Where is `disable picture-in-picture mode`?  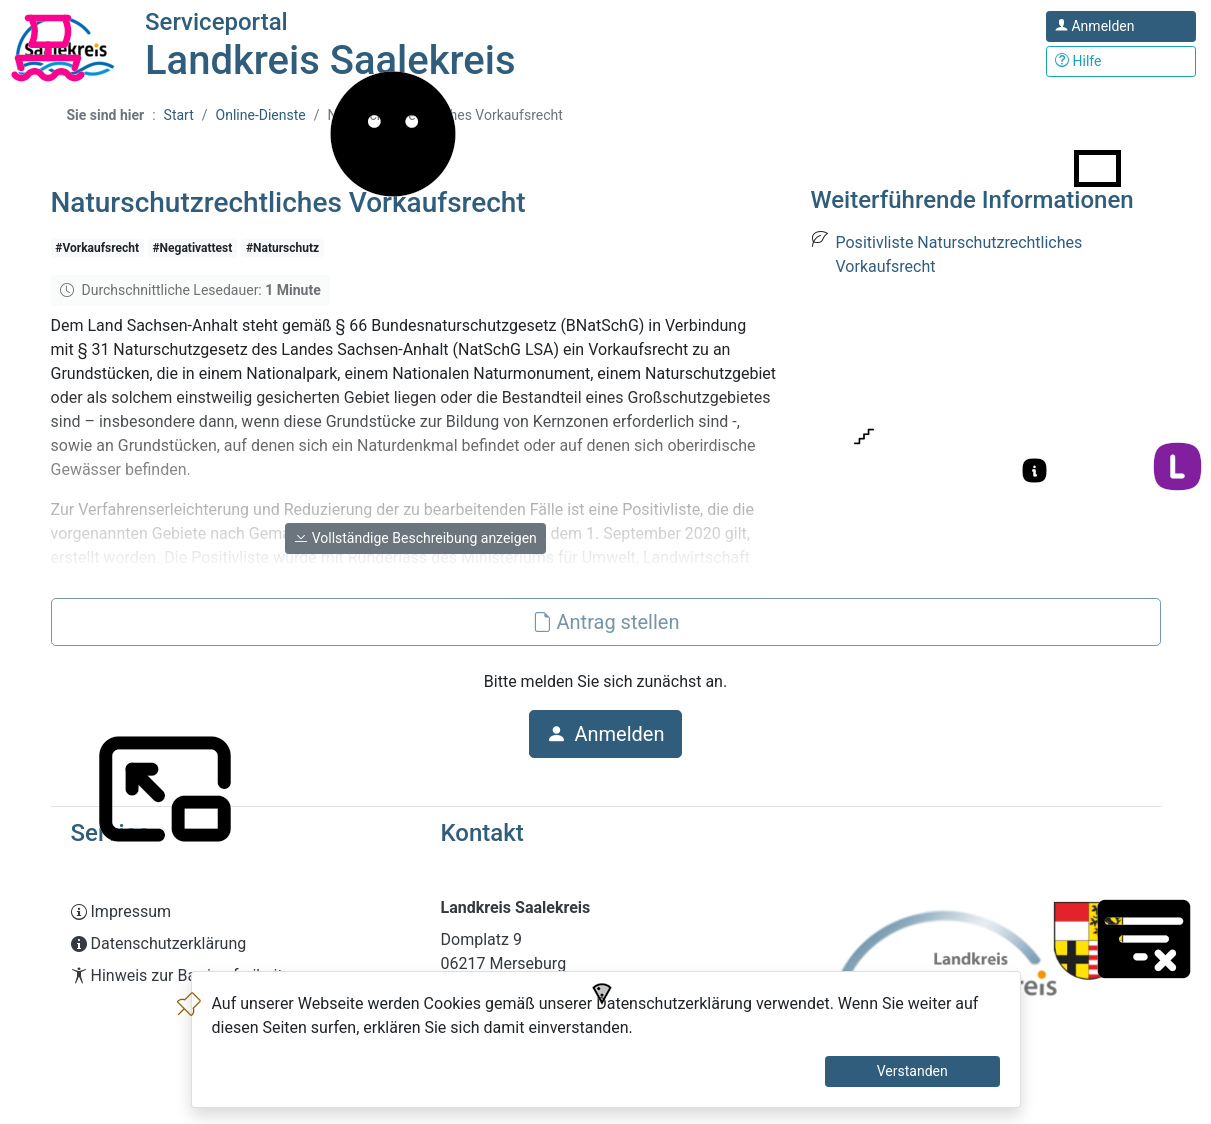 disable picture-in-picture mode is located at coordinates (165, 789).